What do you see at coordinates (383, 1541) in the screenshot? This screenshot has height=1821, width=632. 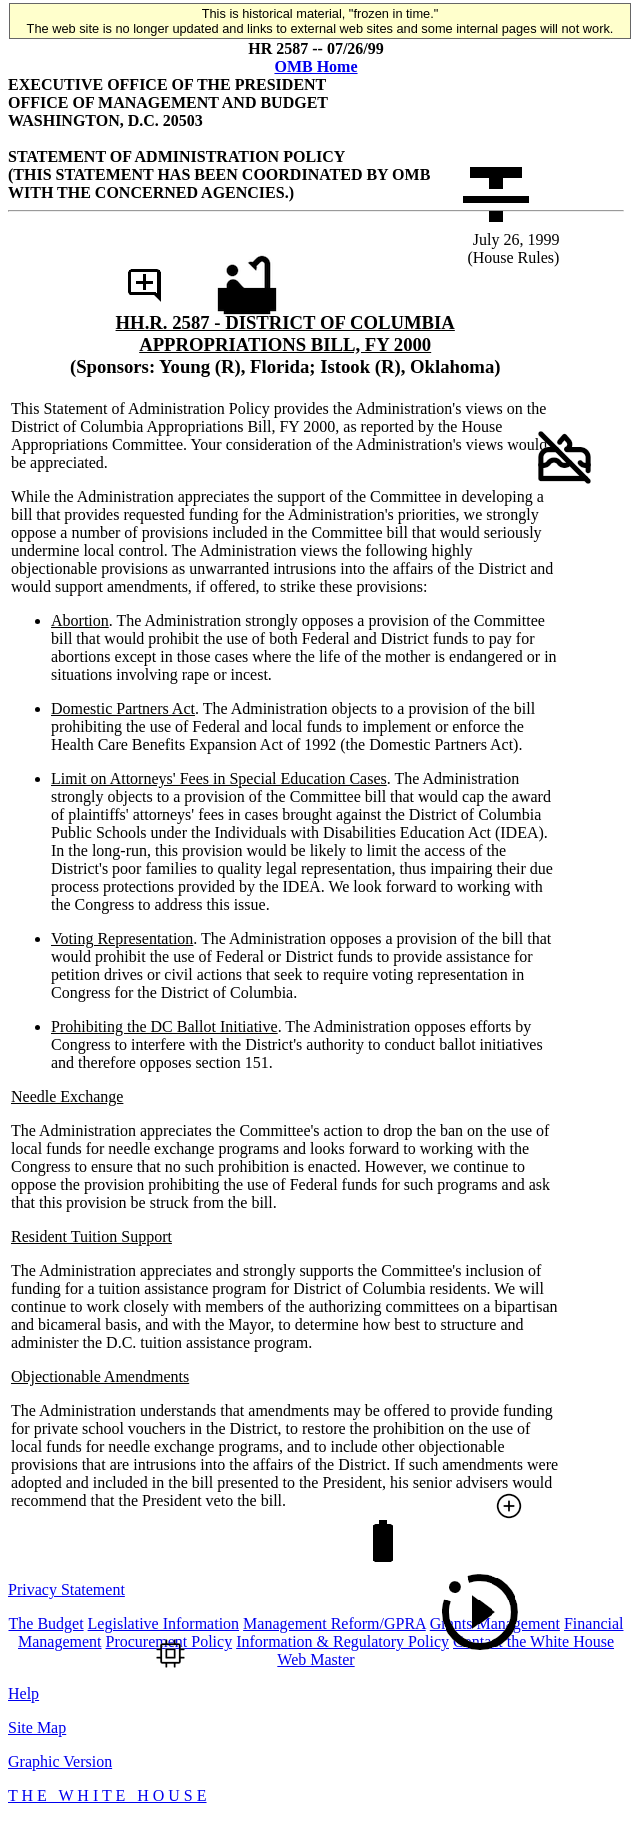 I see `indicates battery is fully charged` at bounding box center [383, 1541].